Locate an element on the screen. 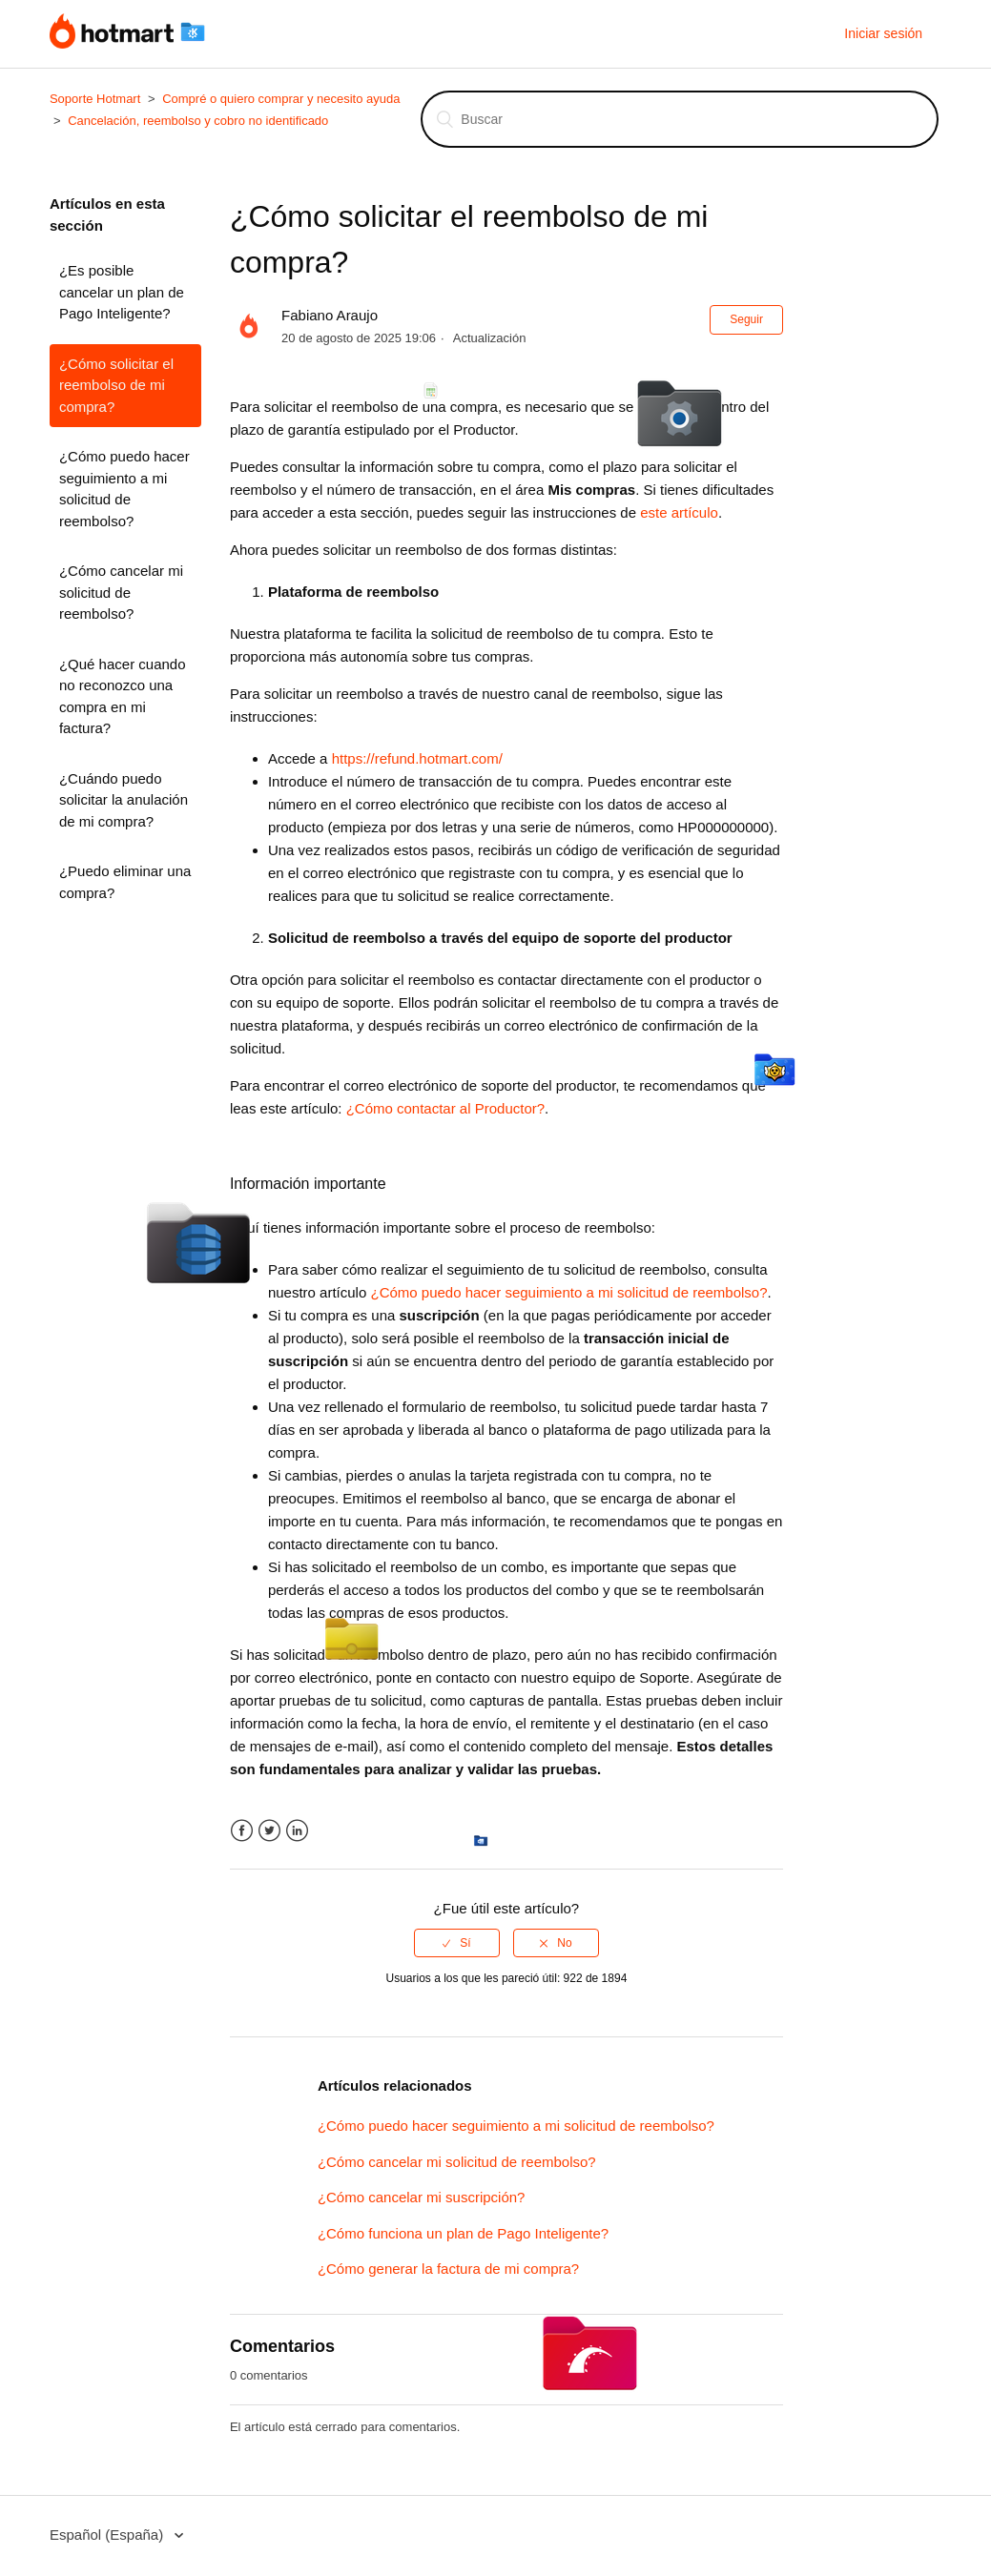 The image size is (991, 2576). open kde application files folder is located at coordinates (193, 32).